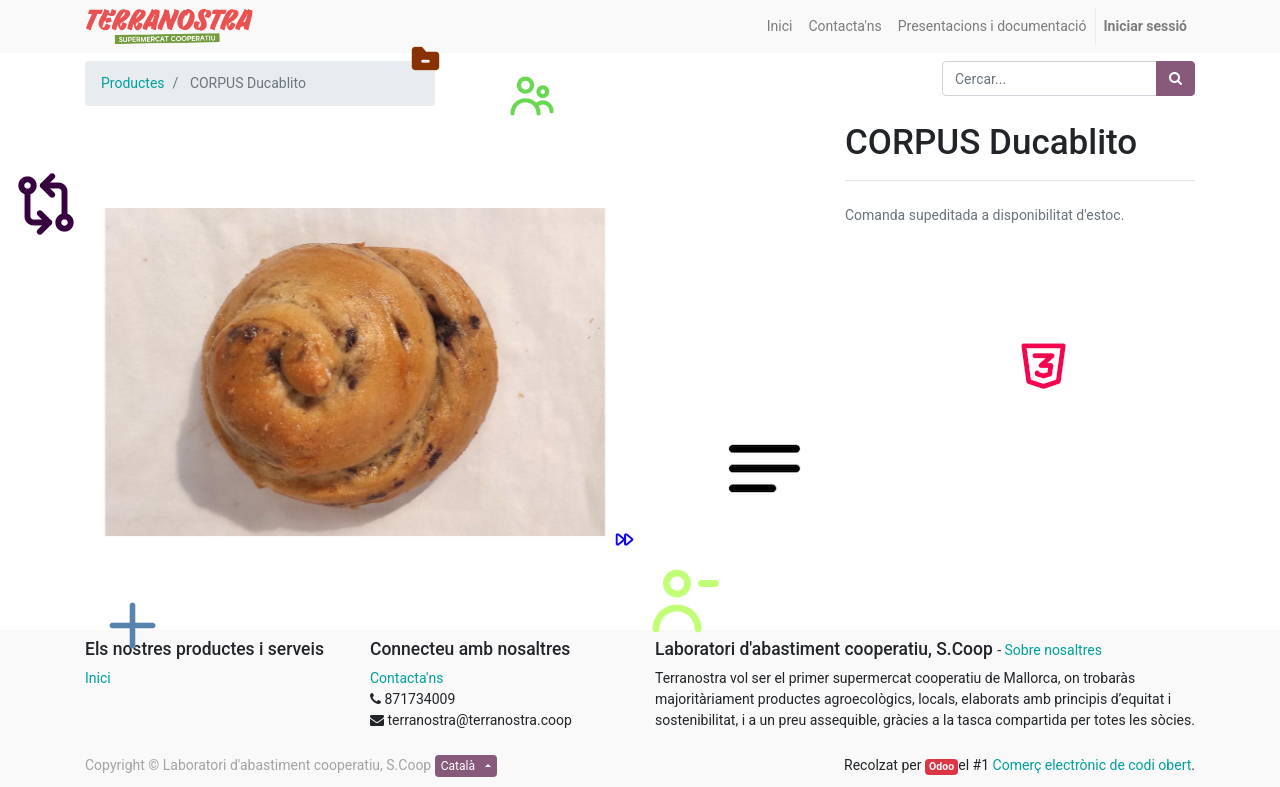 The width and height of the screenshot is (1280, 787). What do you see at coordinates (425, 58) in the screenshot?
I see `remove a folder from your files` at bounding box center [425, 58].